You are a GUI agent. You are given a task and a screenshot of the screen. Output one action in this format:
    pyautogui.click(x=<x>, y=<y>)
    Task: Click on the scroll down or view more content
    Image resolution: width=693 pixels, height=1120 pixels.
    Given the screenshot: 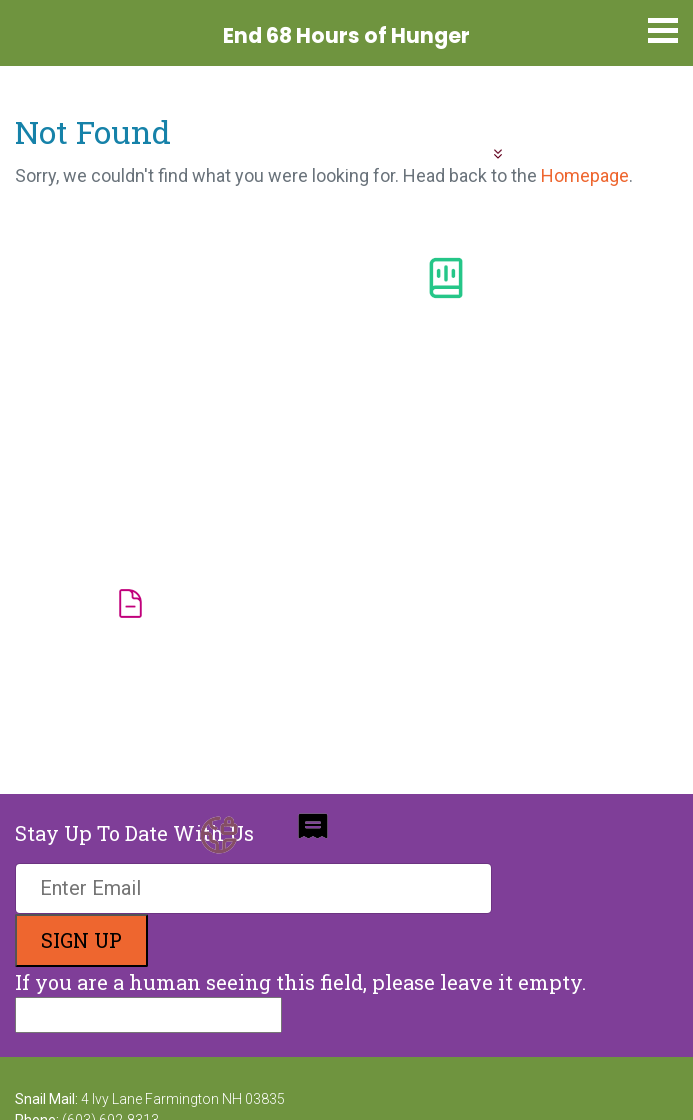 What is the action you would take?
    pyautogui.click(x=498, y=154)
    